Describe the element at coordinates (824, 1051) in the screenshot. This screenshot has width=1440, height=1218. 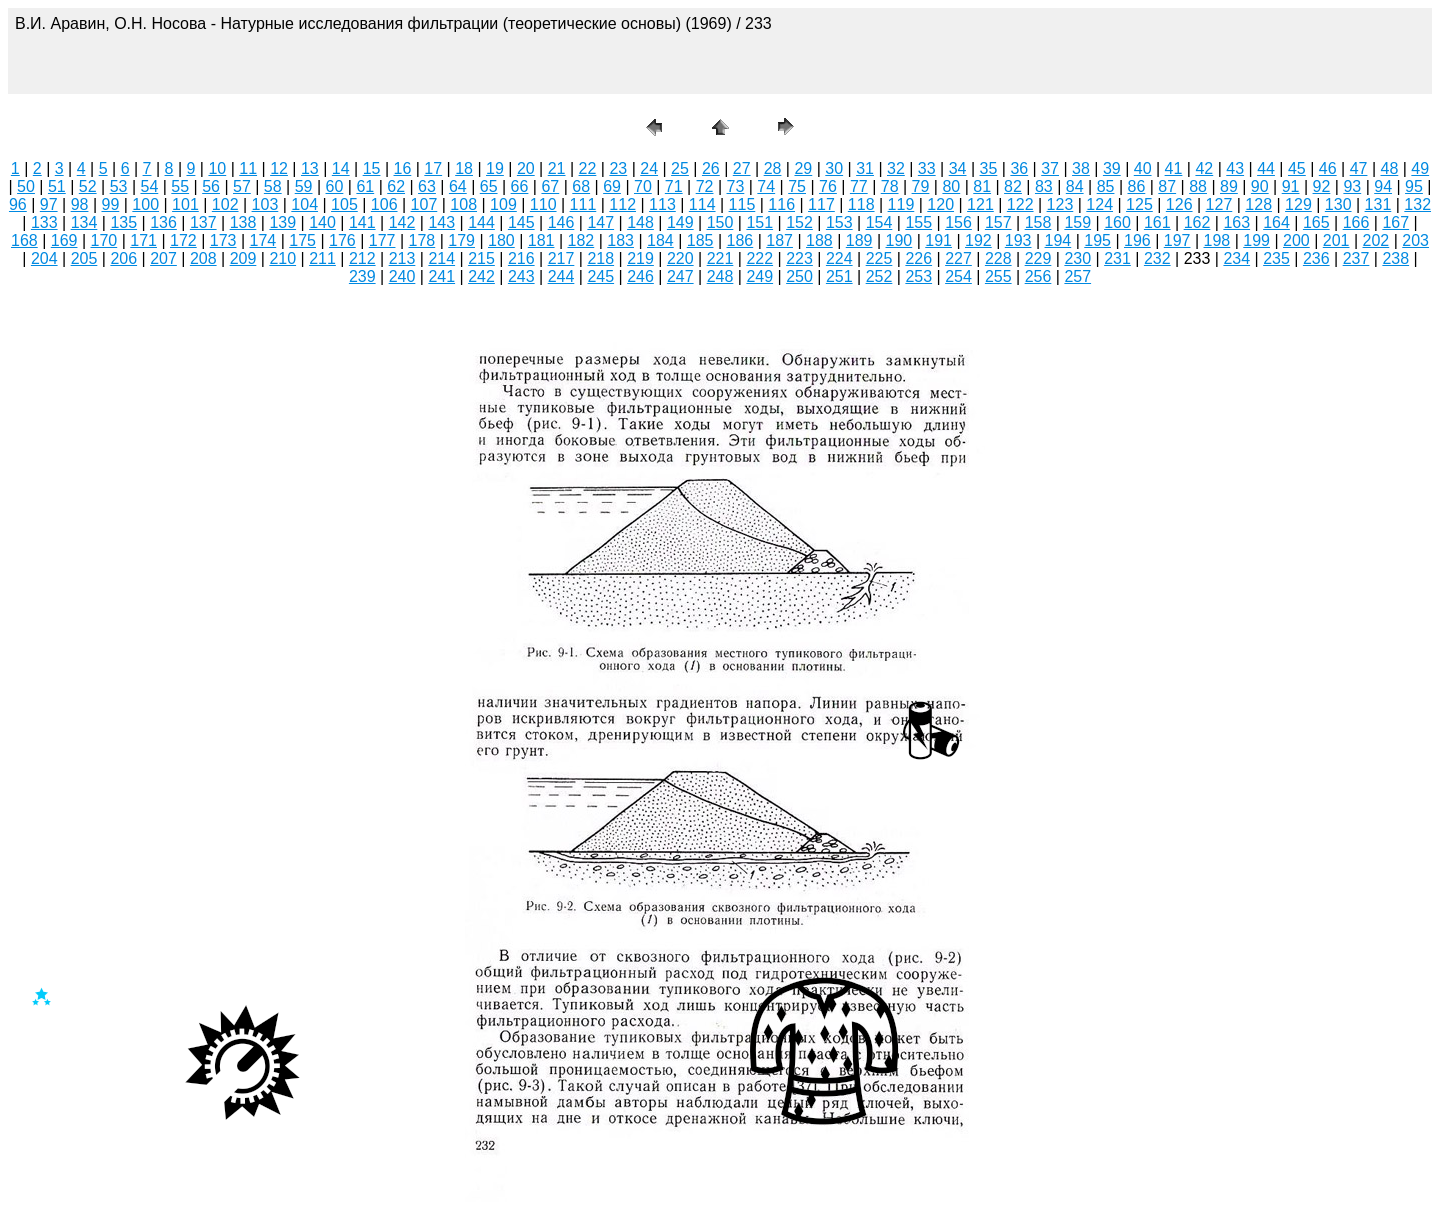
I see `equip chainmail armor` at that location.